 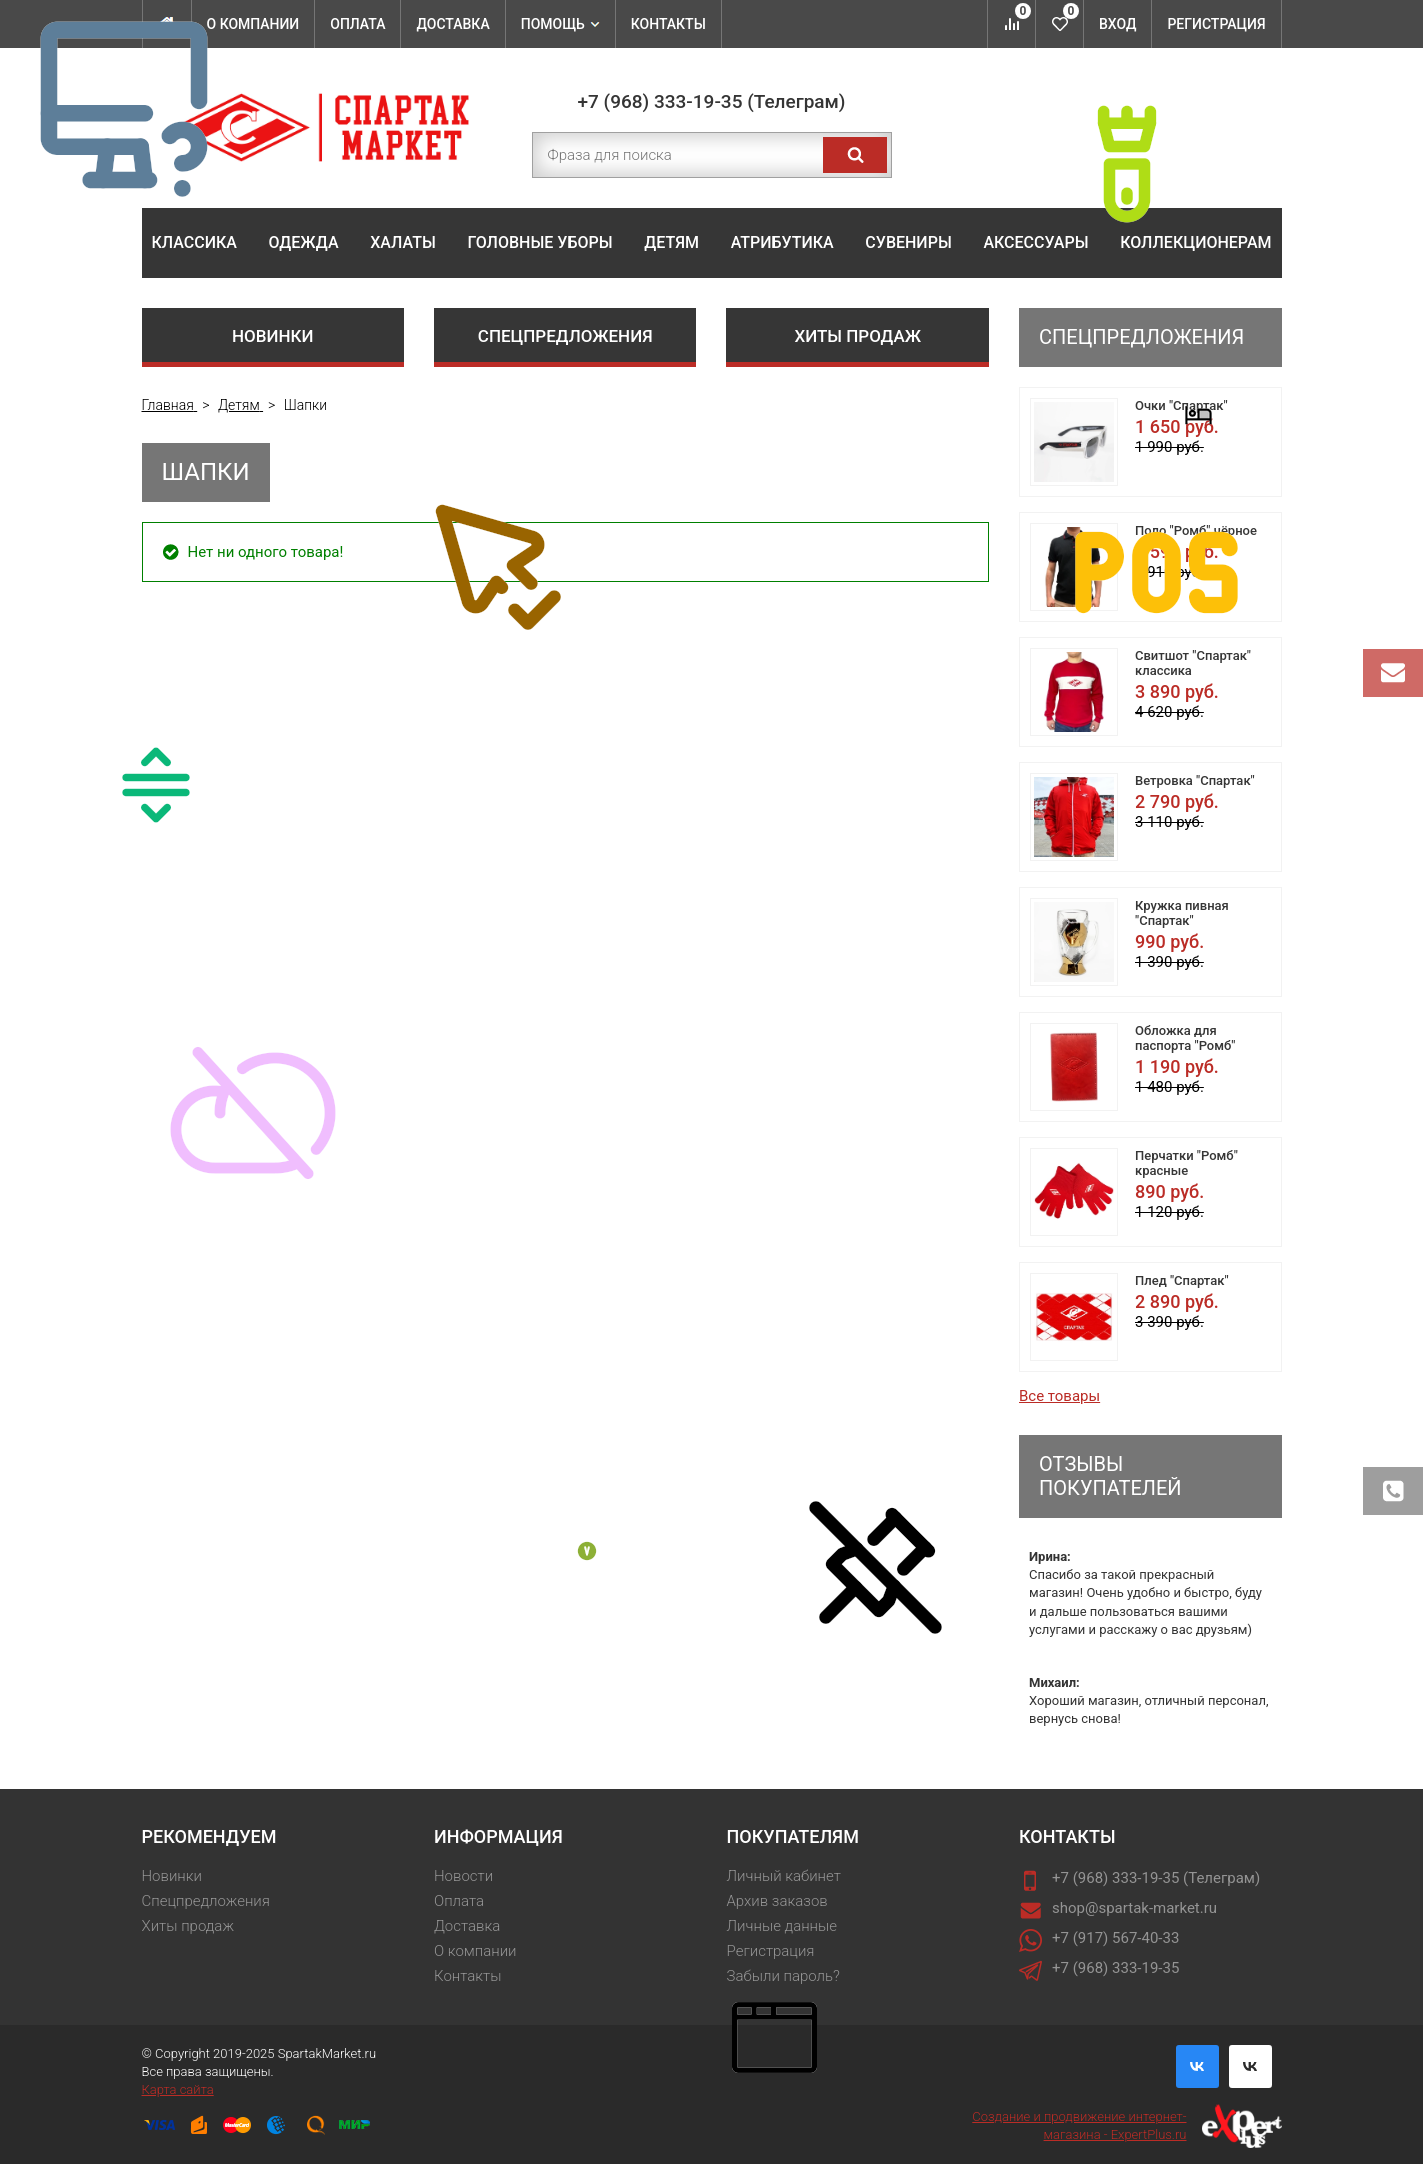 I want to click on indicates an HTTP POST request method, so click(x=1156, y=572).